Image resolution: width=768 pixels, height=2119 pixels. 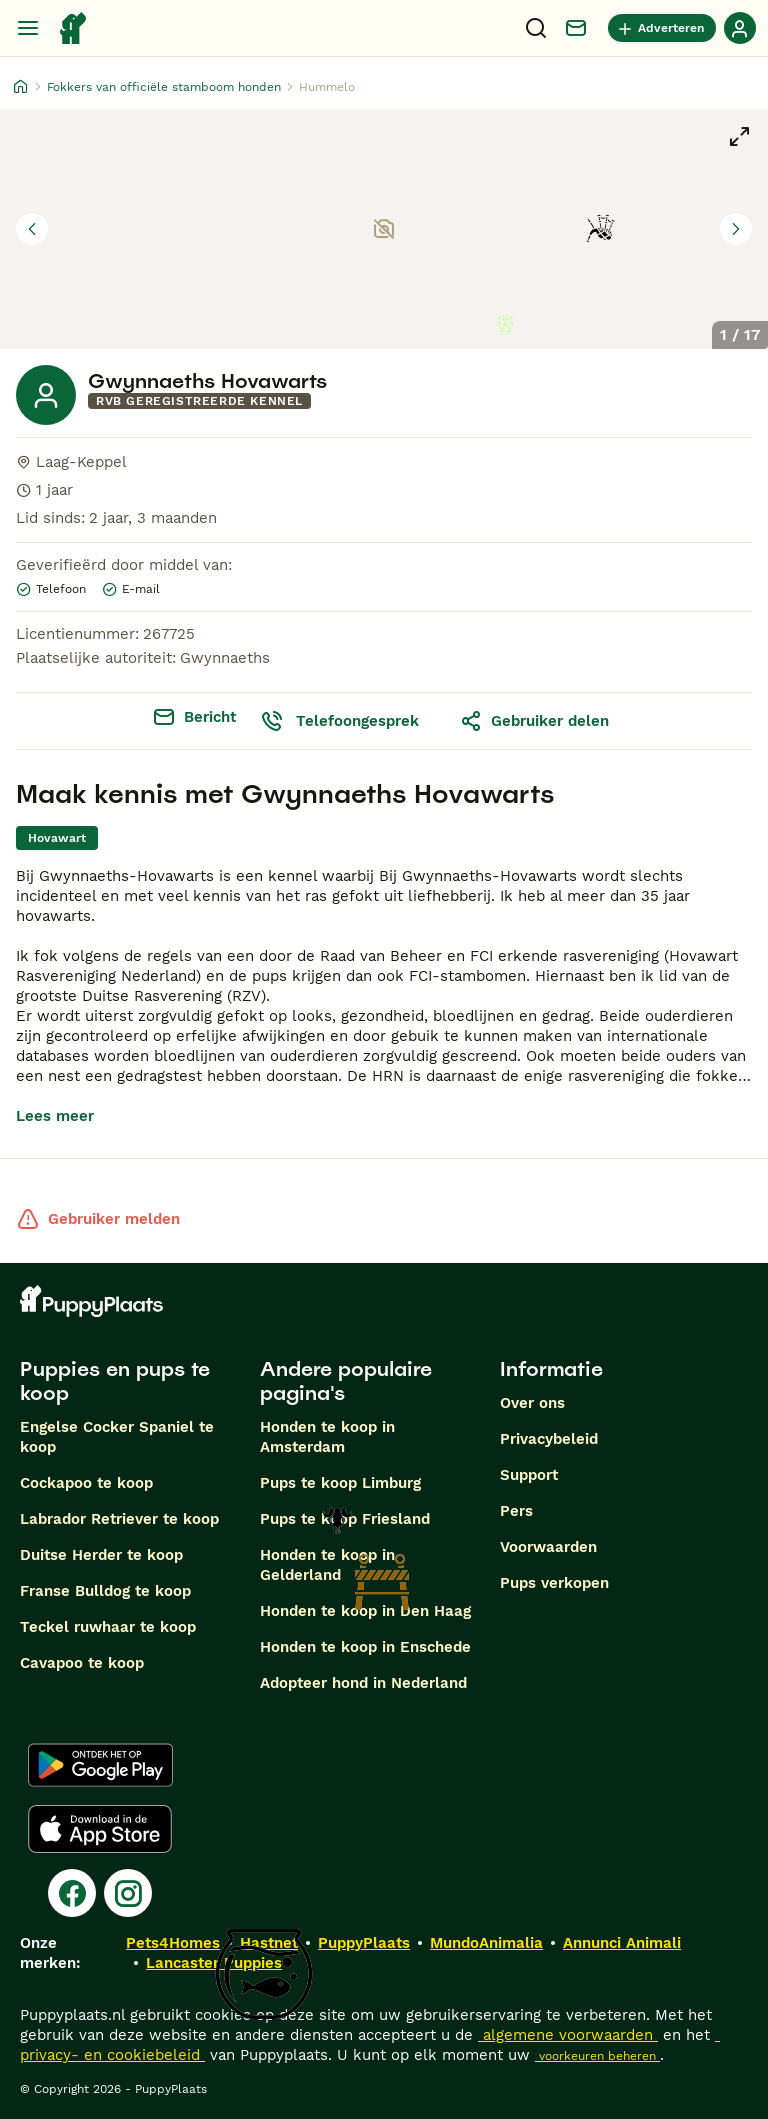 What do you see at coordinates (337, 1519) in the screenshot?
I see `indicates a desert or wasteland area in a game map` at bounding box center [337, 1519].